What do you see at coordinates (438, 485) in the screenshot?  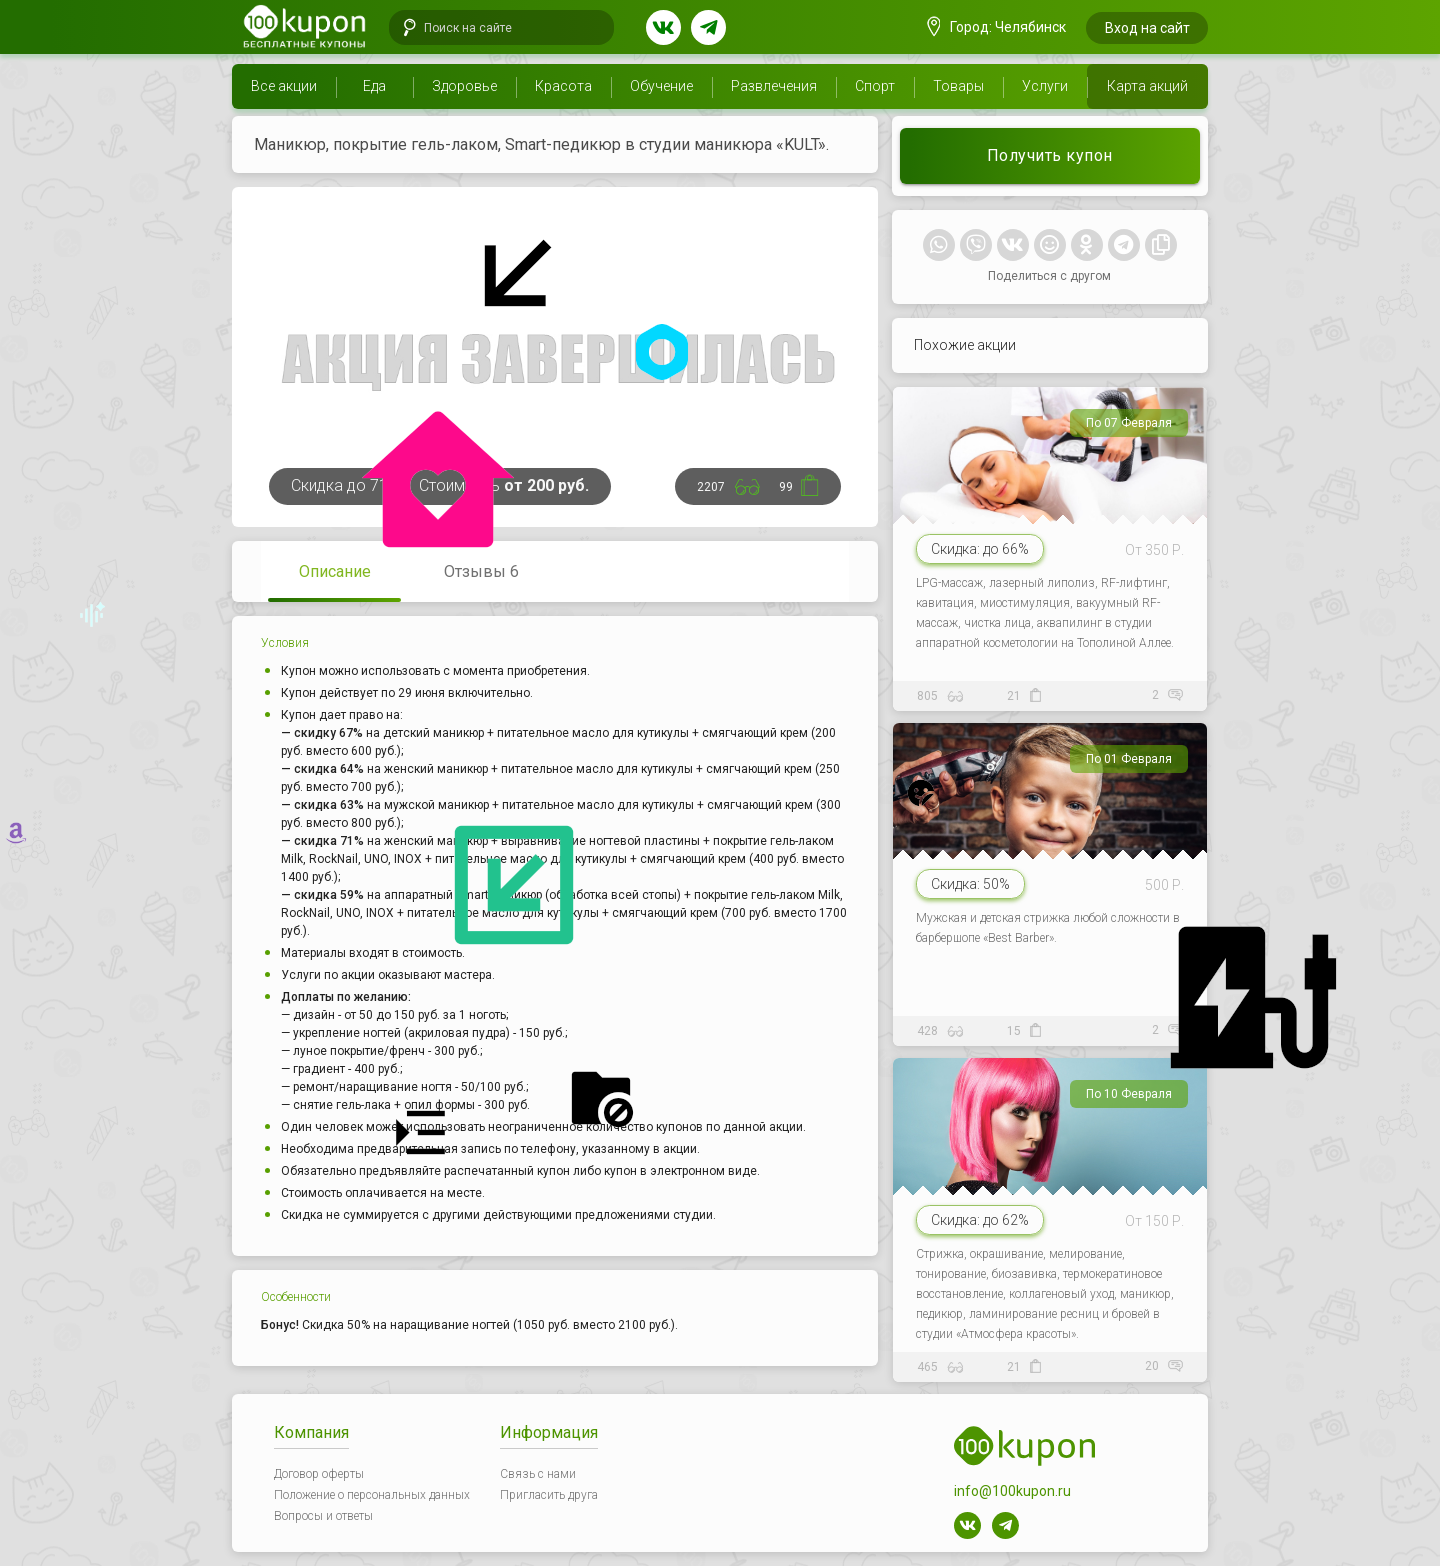 I see `access your favorite or loved home` at bounding box center [438, 485].